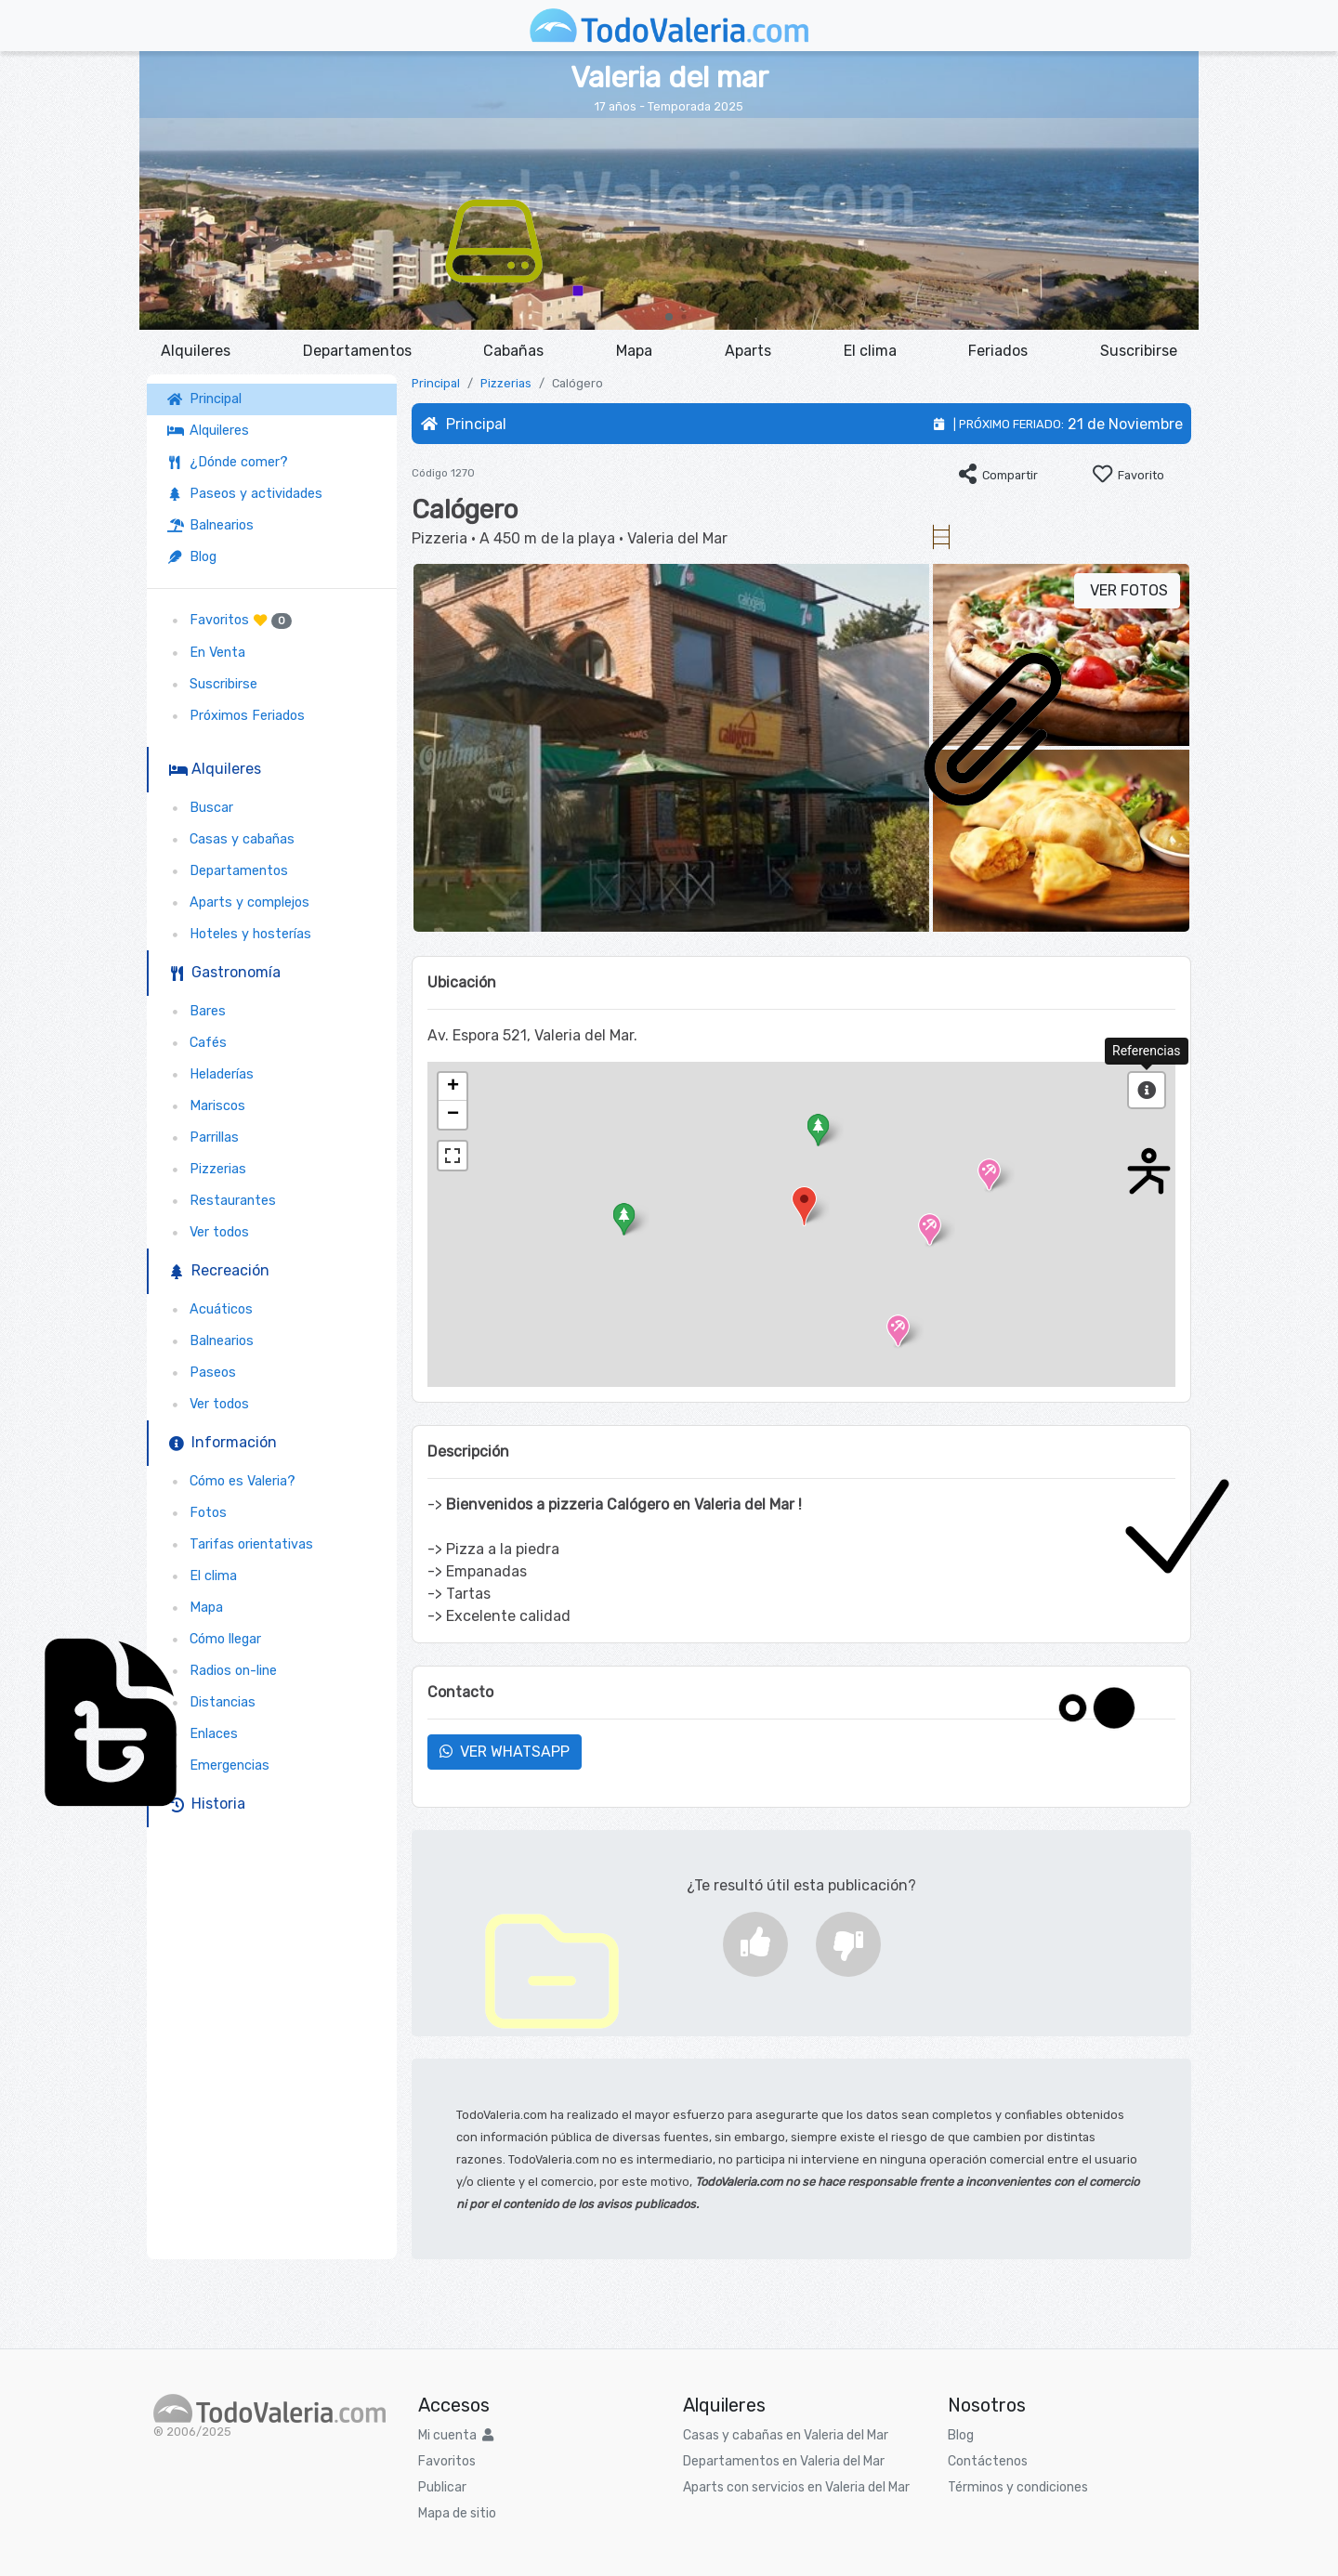 This screenshot has width=1338, height=2576. What do you see at coordinates (578, 291) in the screenshot?
I see `stop media playback` at bounding box center [578, 291].